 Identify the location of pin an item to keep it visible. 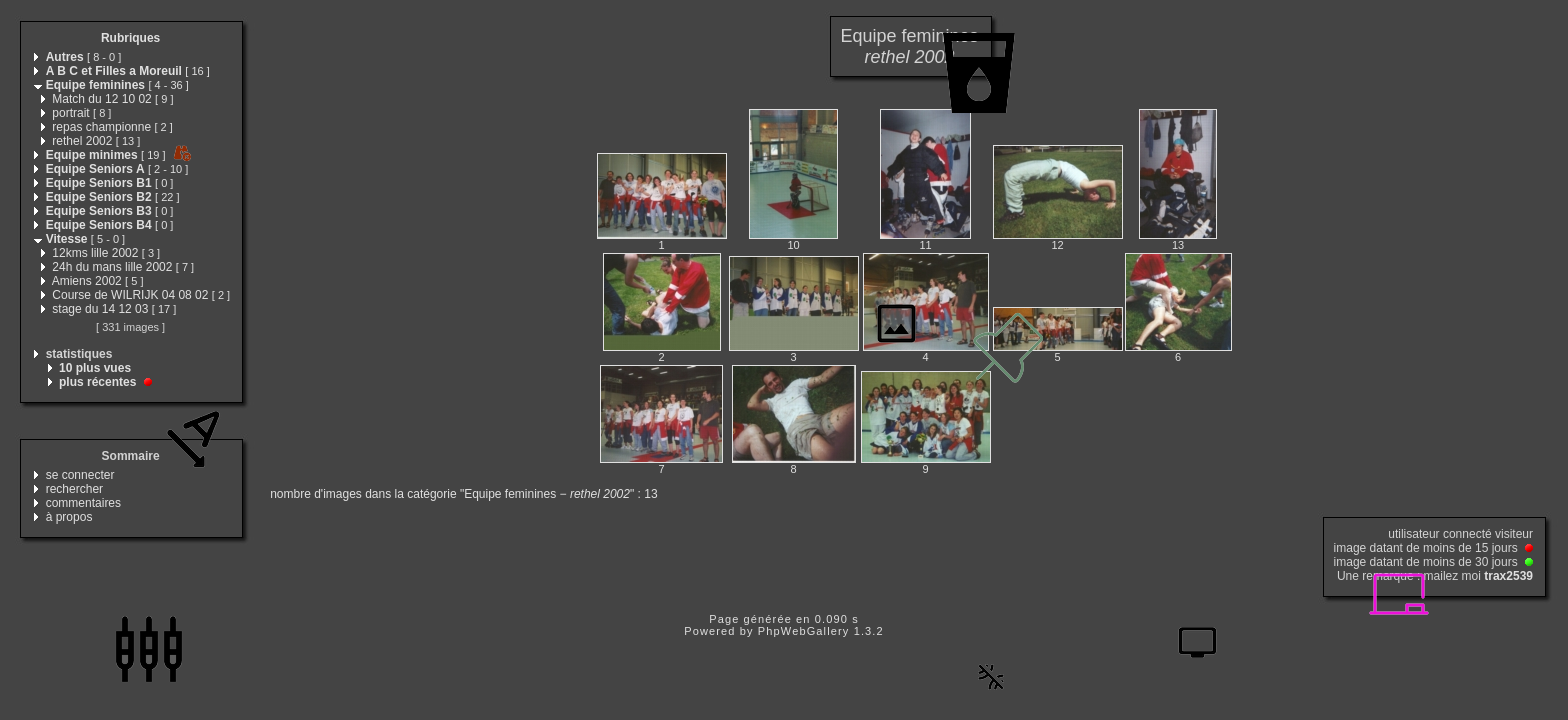
(1005, 350).